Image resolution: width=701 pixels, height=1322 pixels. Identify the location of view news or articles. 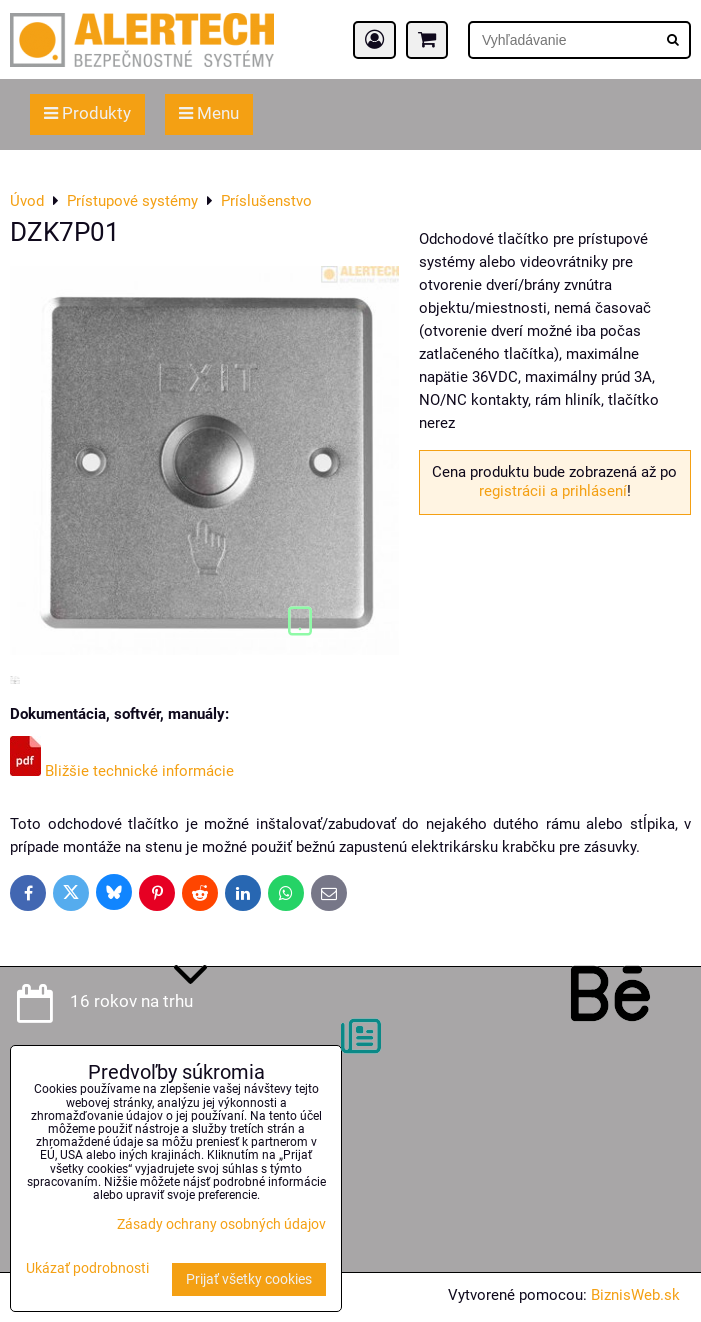
(361, 1036).